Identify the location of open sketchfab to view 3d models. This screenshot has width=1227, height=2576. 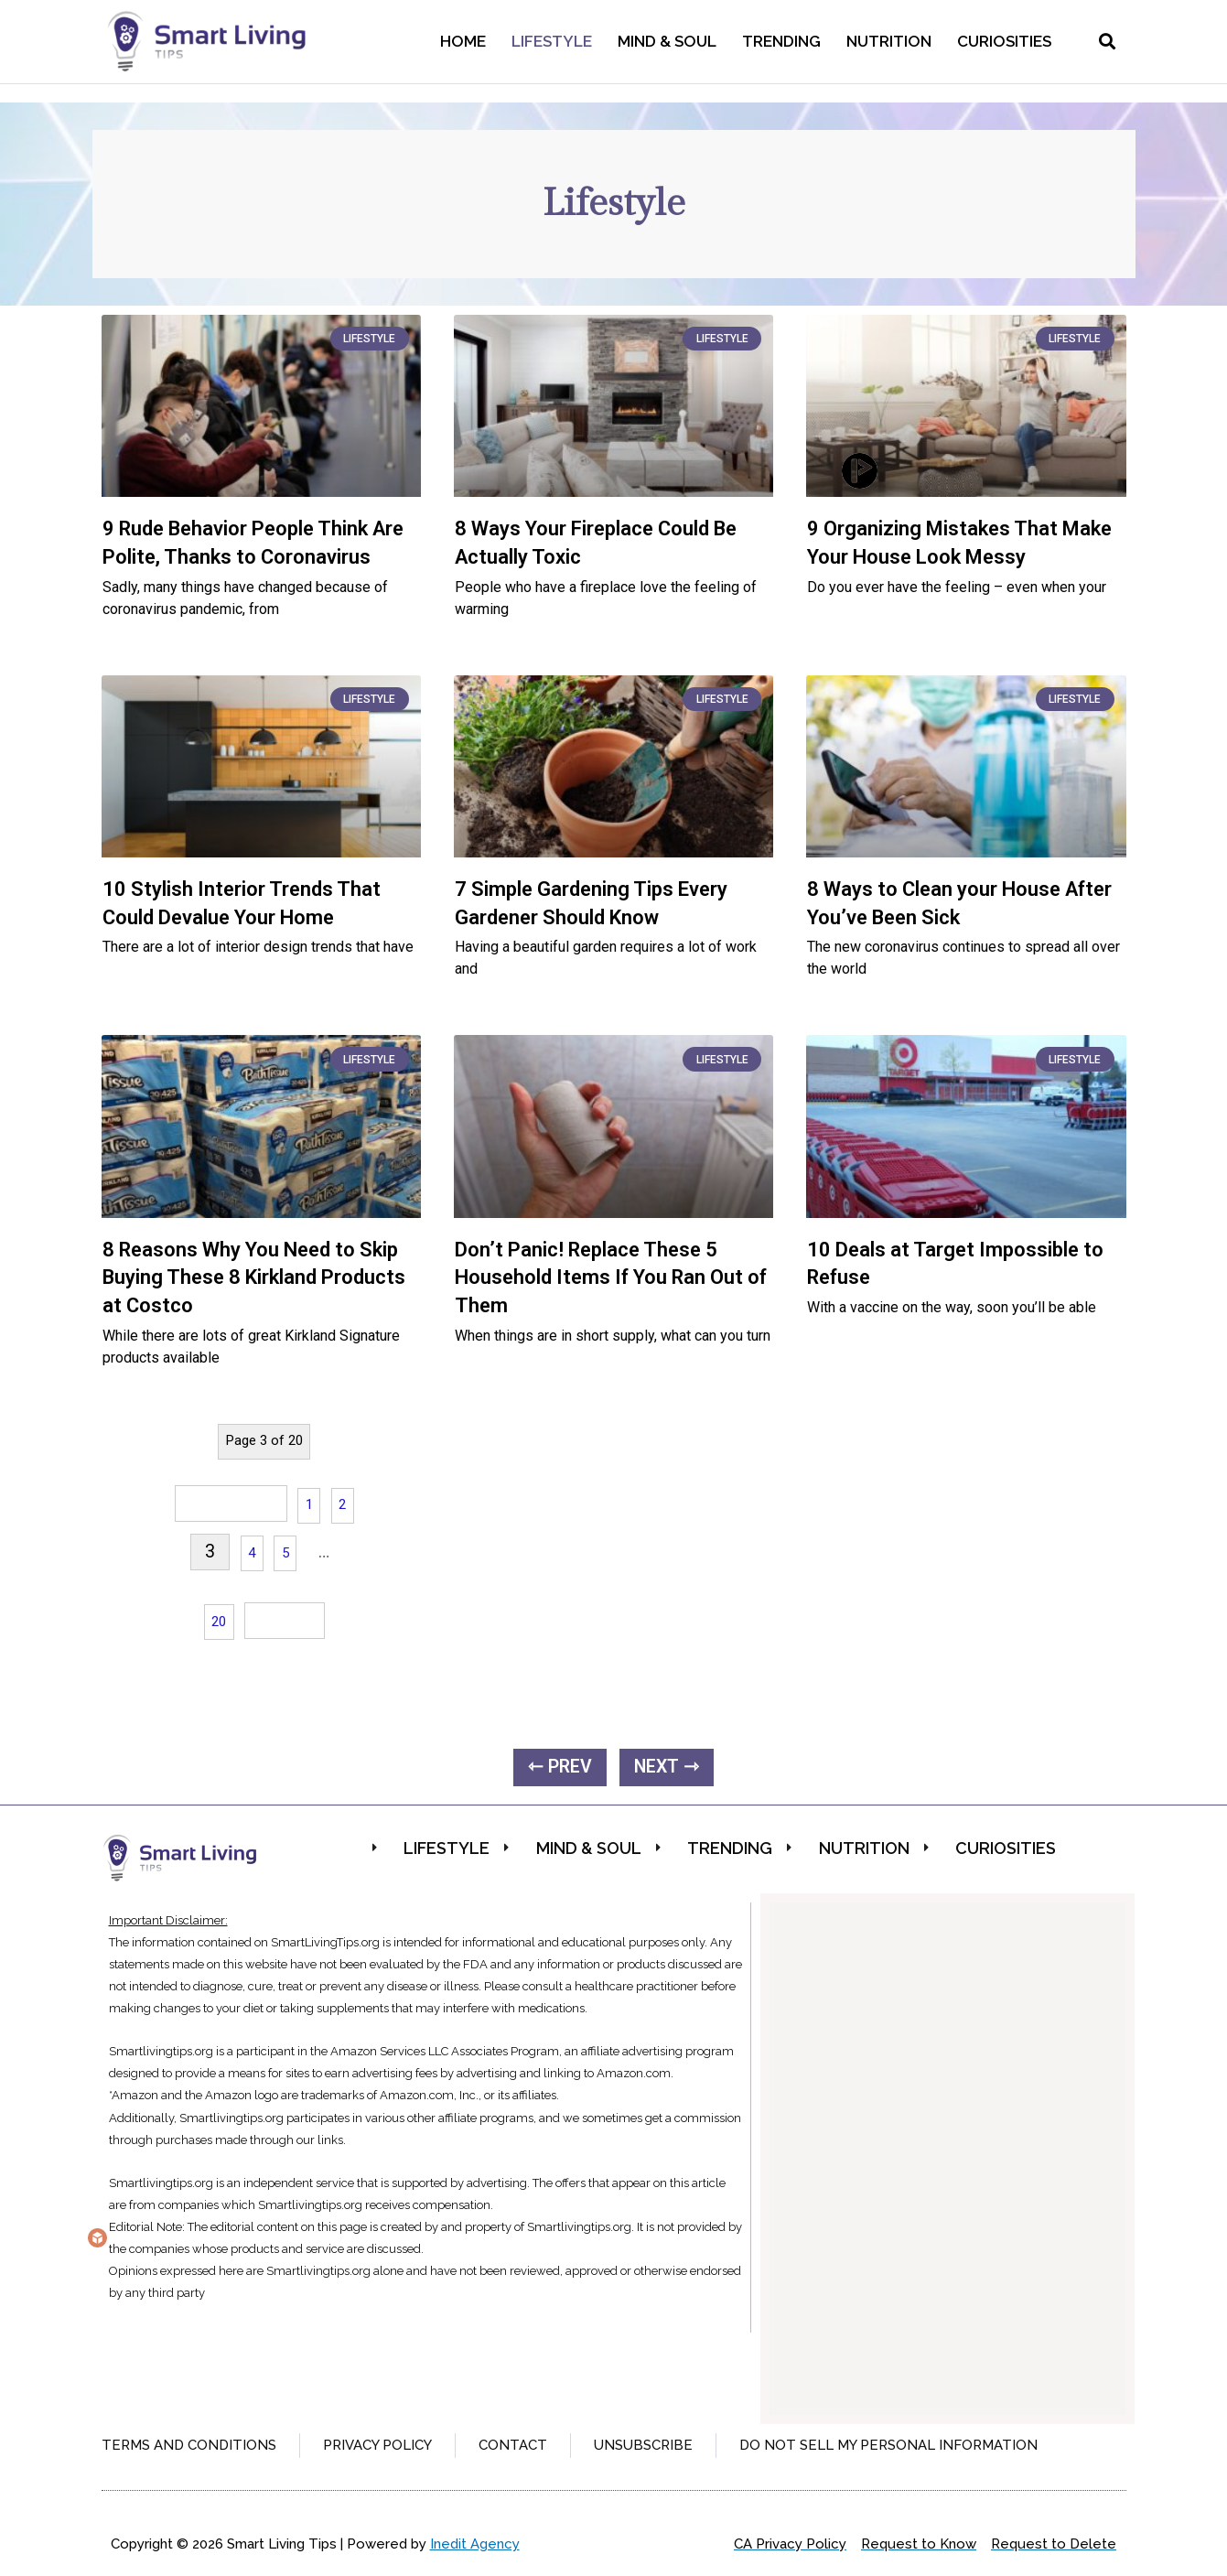
(97, 2237).